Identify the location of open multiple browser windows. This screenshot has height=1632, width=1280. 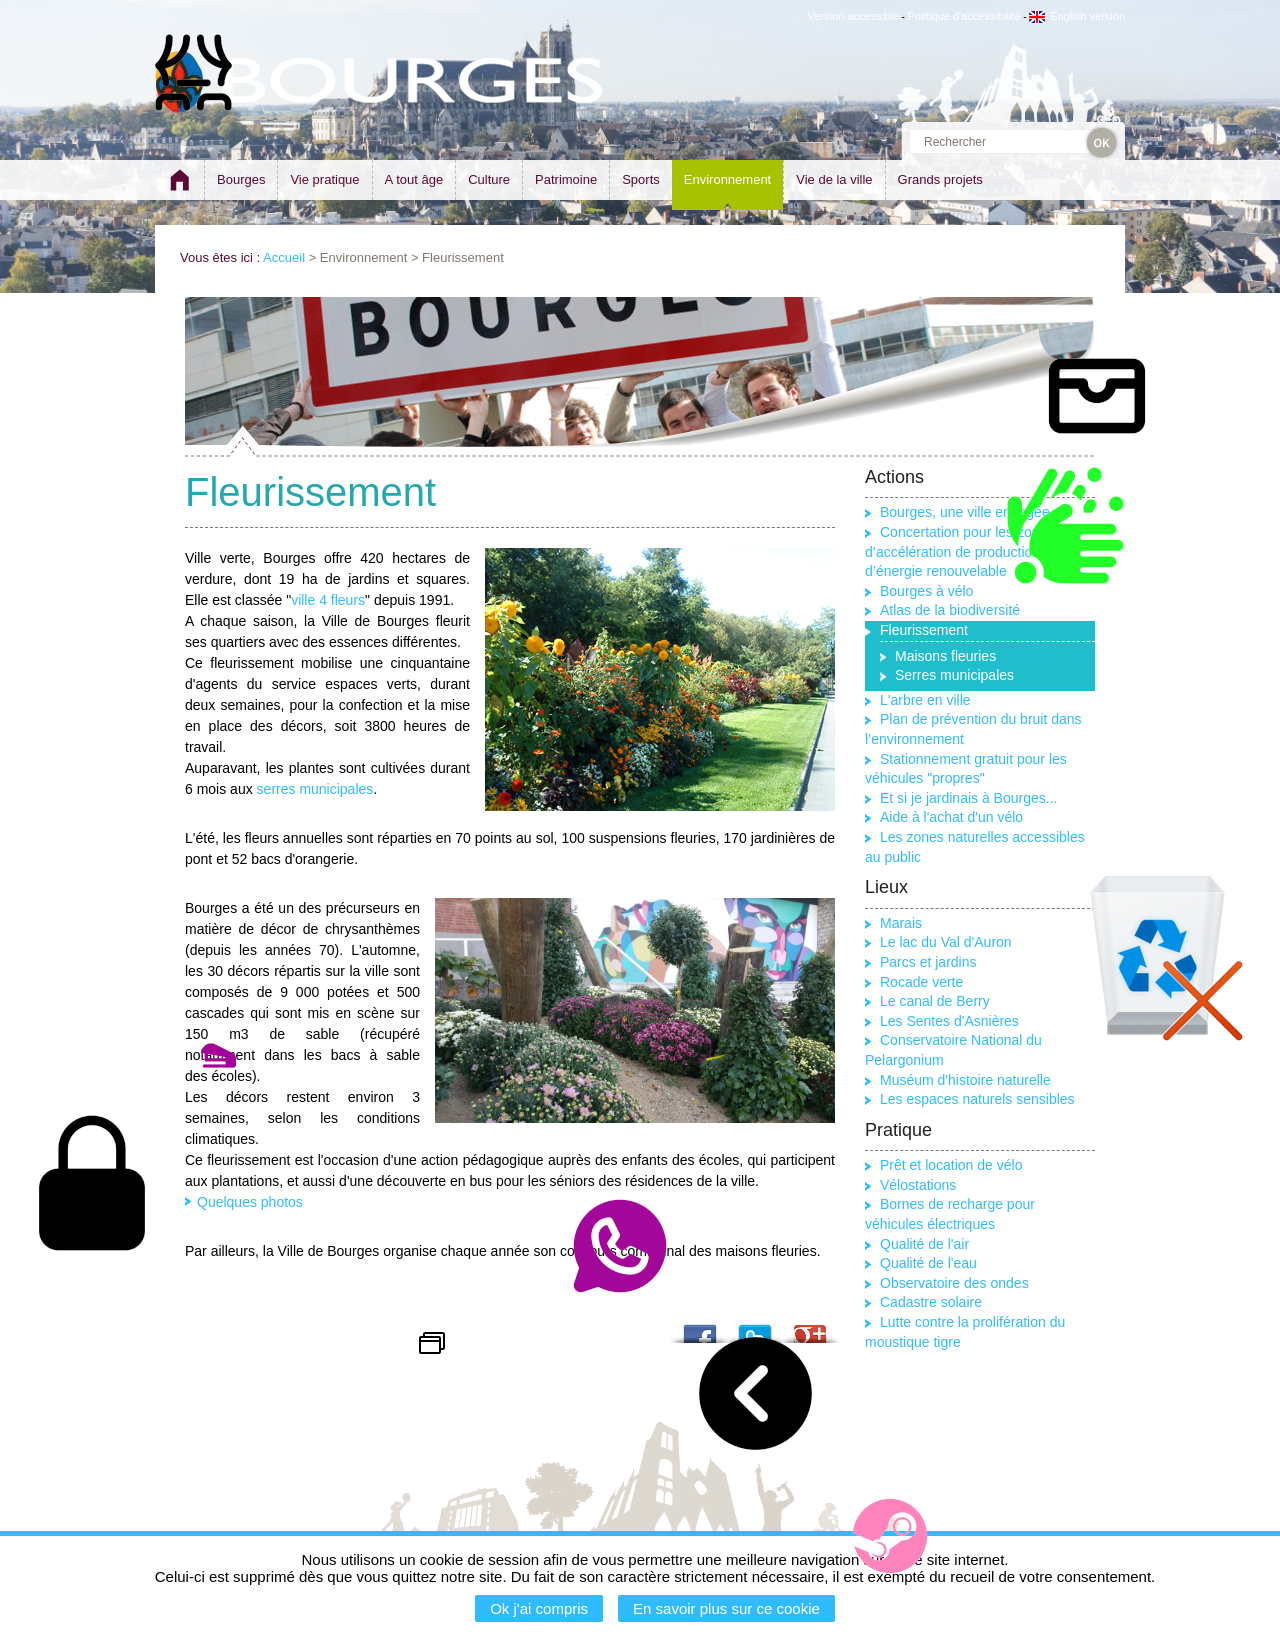
(432, 1343).